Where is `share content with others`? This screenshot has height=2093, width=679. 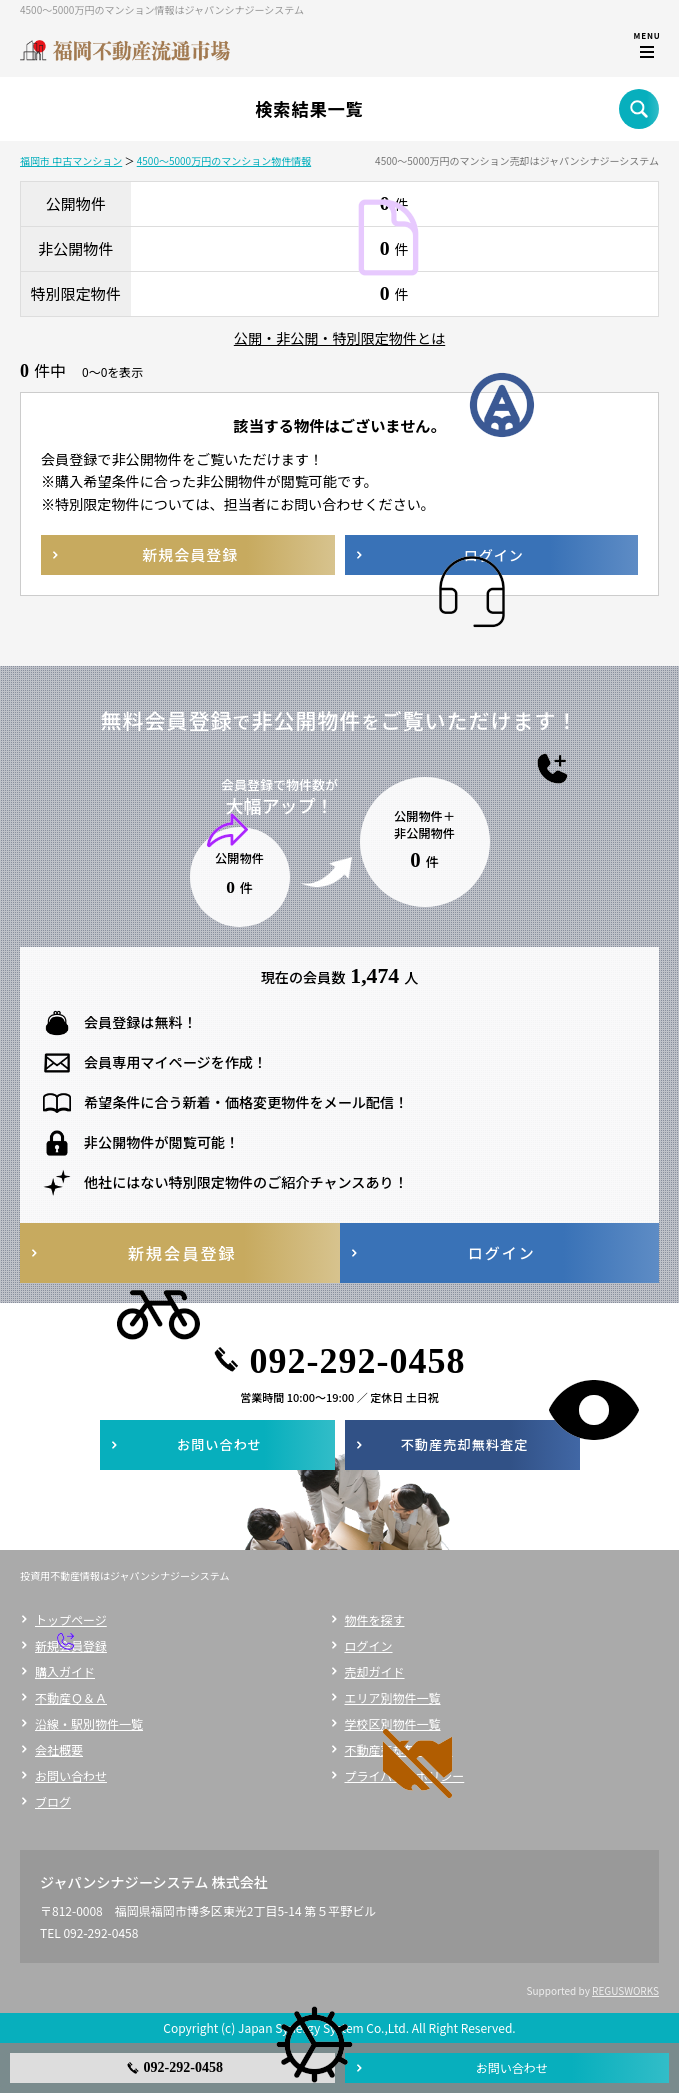
share content with others is located at coordinates (227, 832).